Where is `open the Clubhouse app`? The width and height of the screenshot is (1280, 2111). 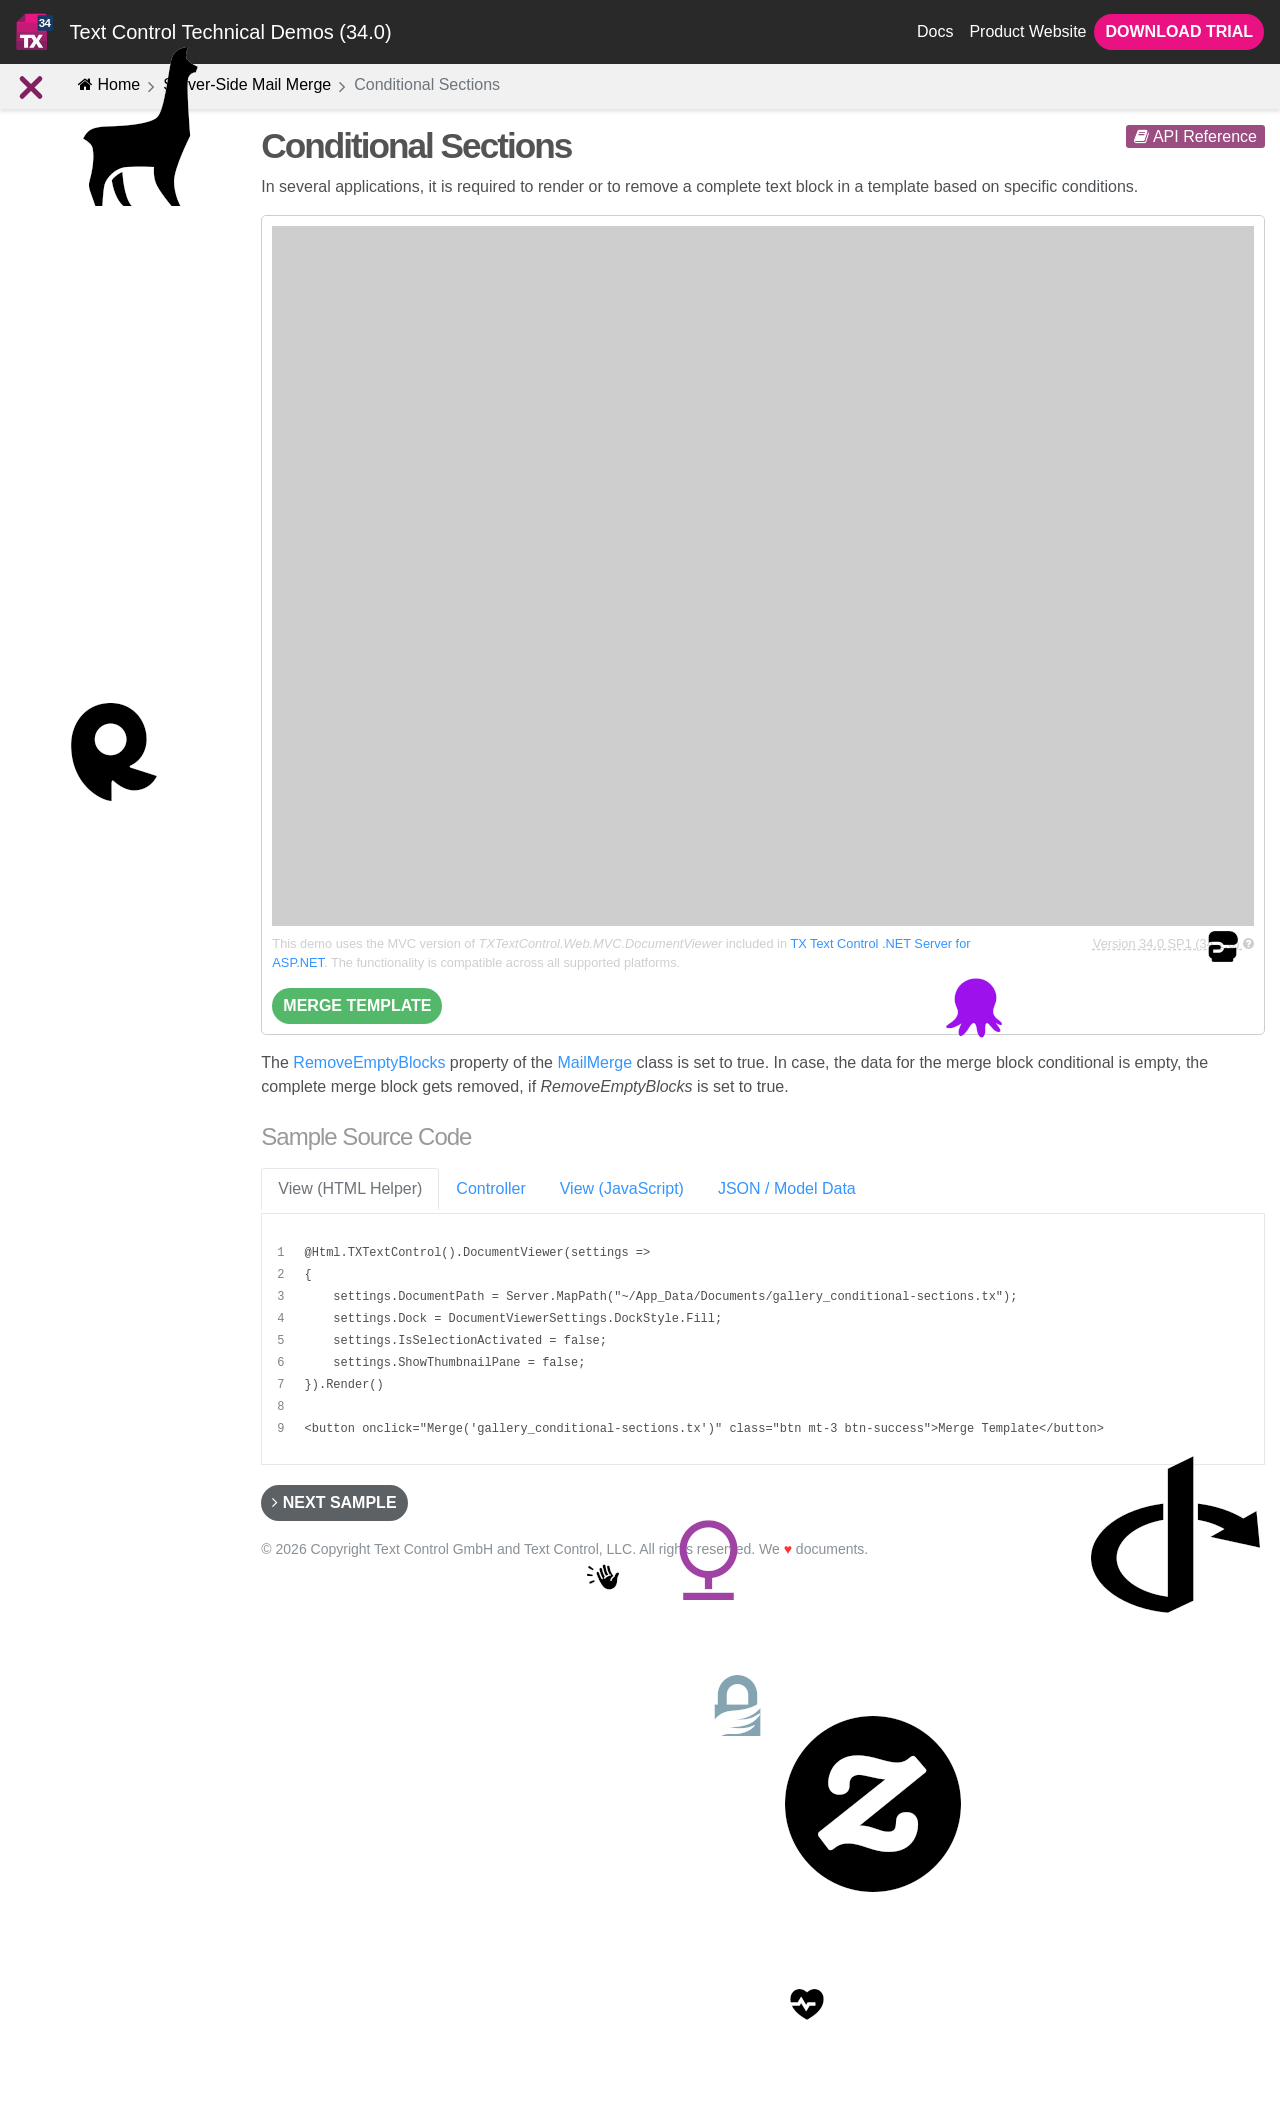
open the Clubhouse app is located at coordinates (603, 1577).